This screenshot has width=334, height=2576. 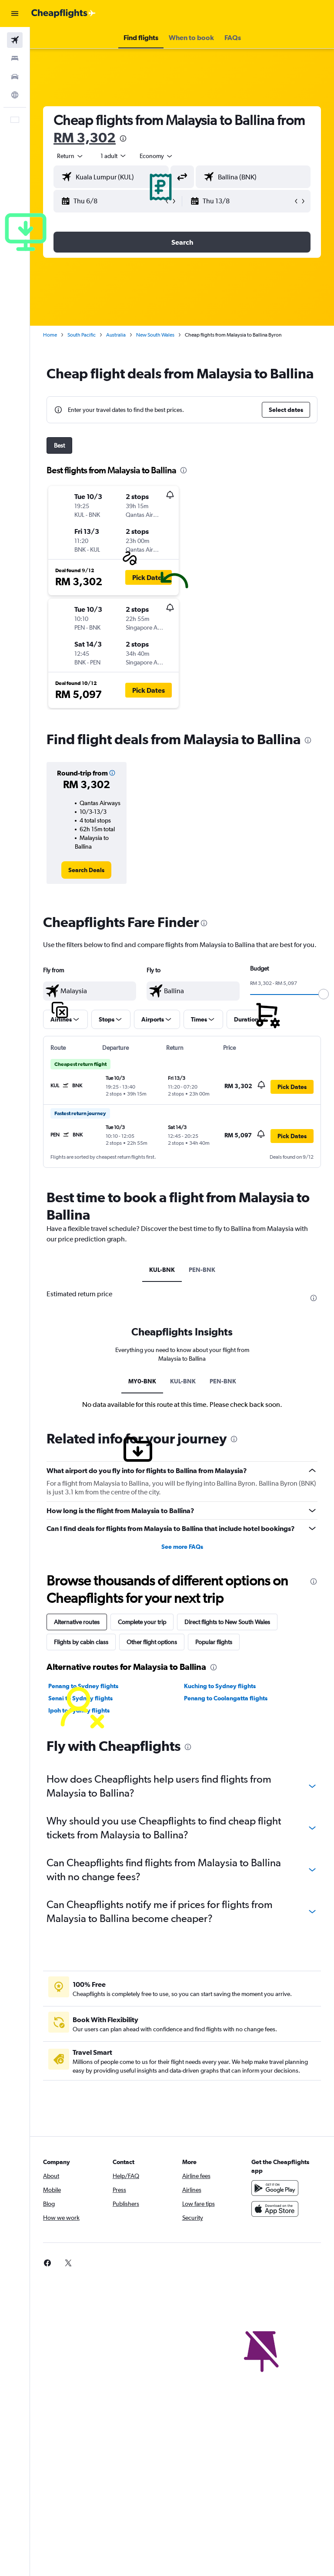 I want to click on undo the last action, so click(x=174, y=580).